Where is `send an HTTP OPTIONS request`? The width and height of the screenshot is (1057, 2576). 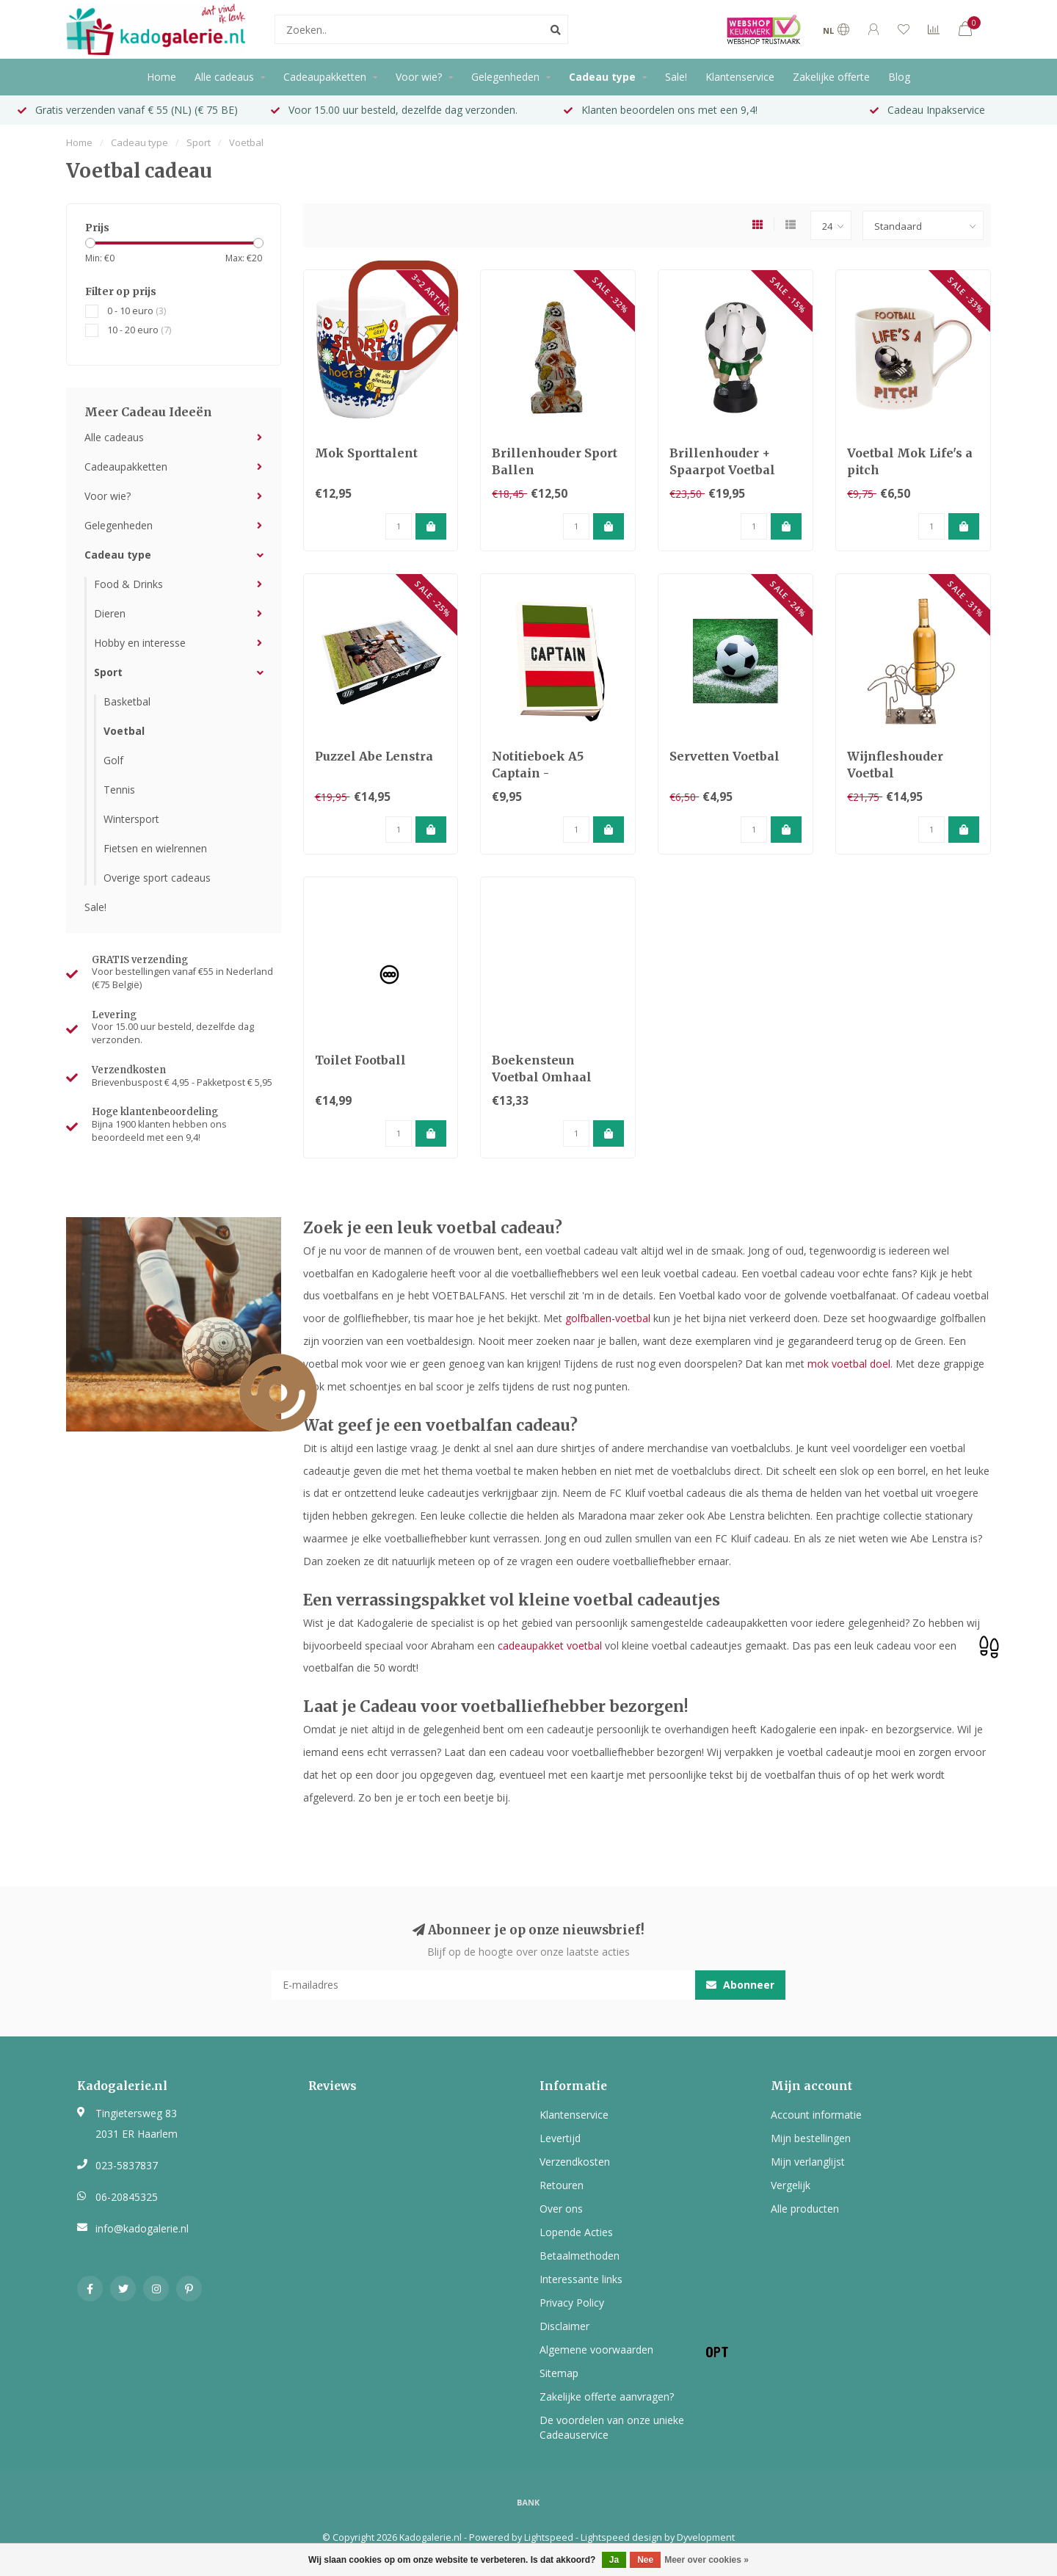
send an HTTP OPTIONS request is located at coordinates (717, 2352).